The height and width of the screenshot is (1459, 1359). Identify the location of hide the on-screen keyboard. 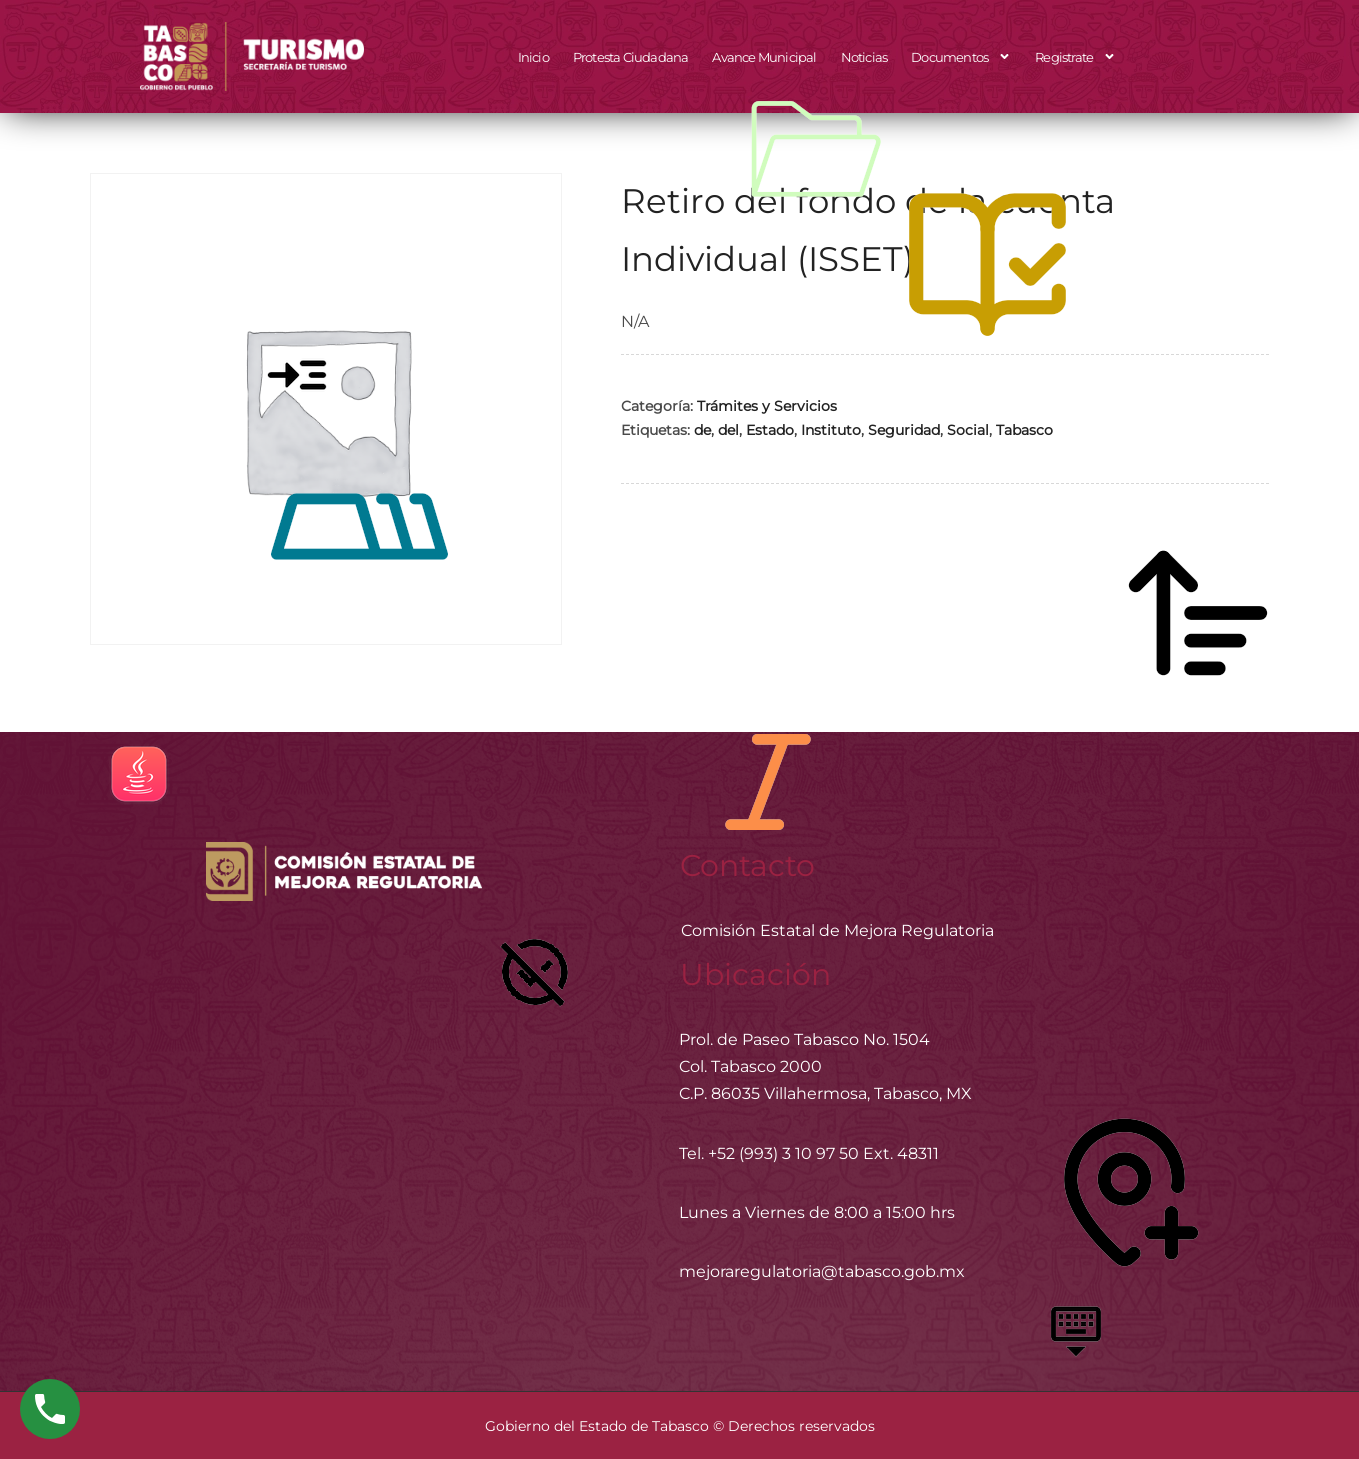
(1076, 1329).